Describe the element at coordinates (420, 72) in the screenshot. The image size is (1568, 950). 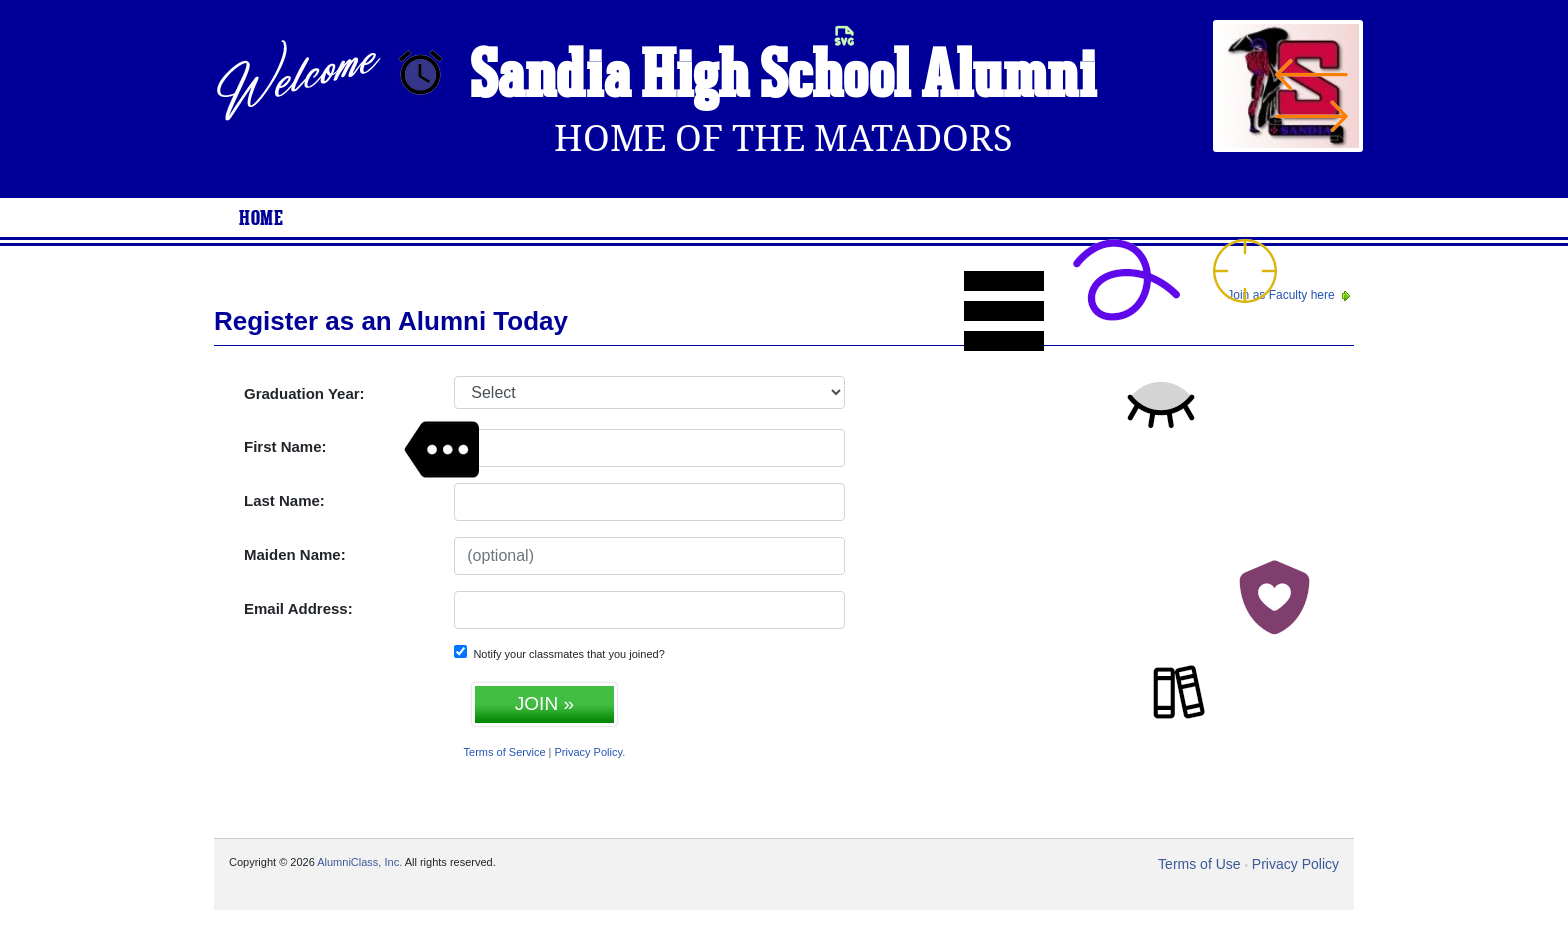
I see `view and manage alarms` at that location.